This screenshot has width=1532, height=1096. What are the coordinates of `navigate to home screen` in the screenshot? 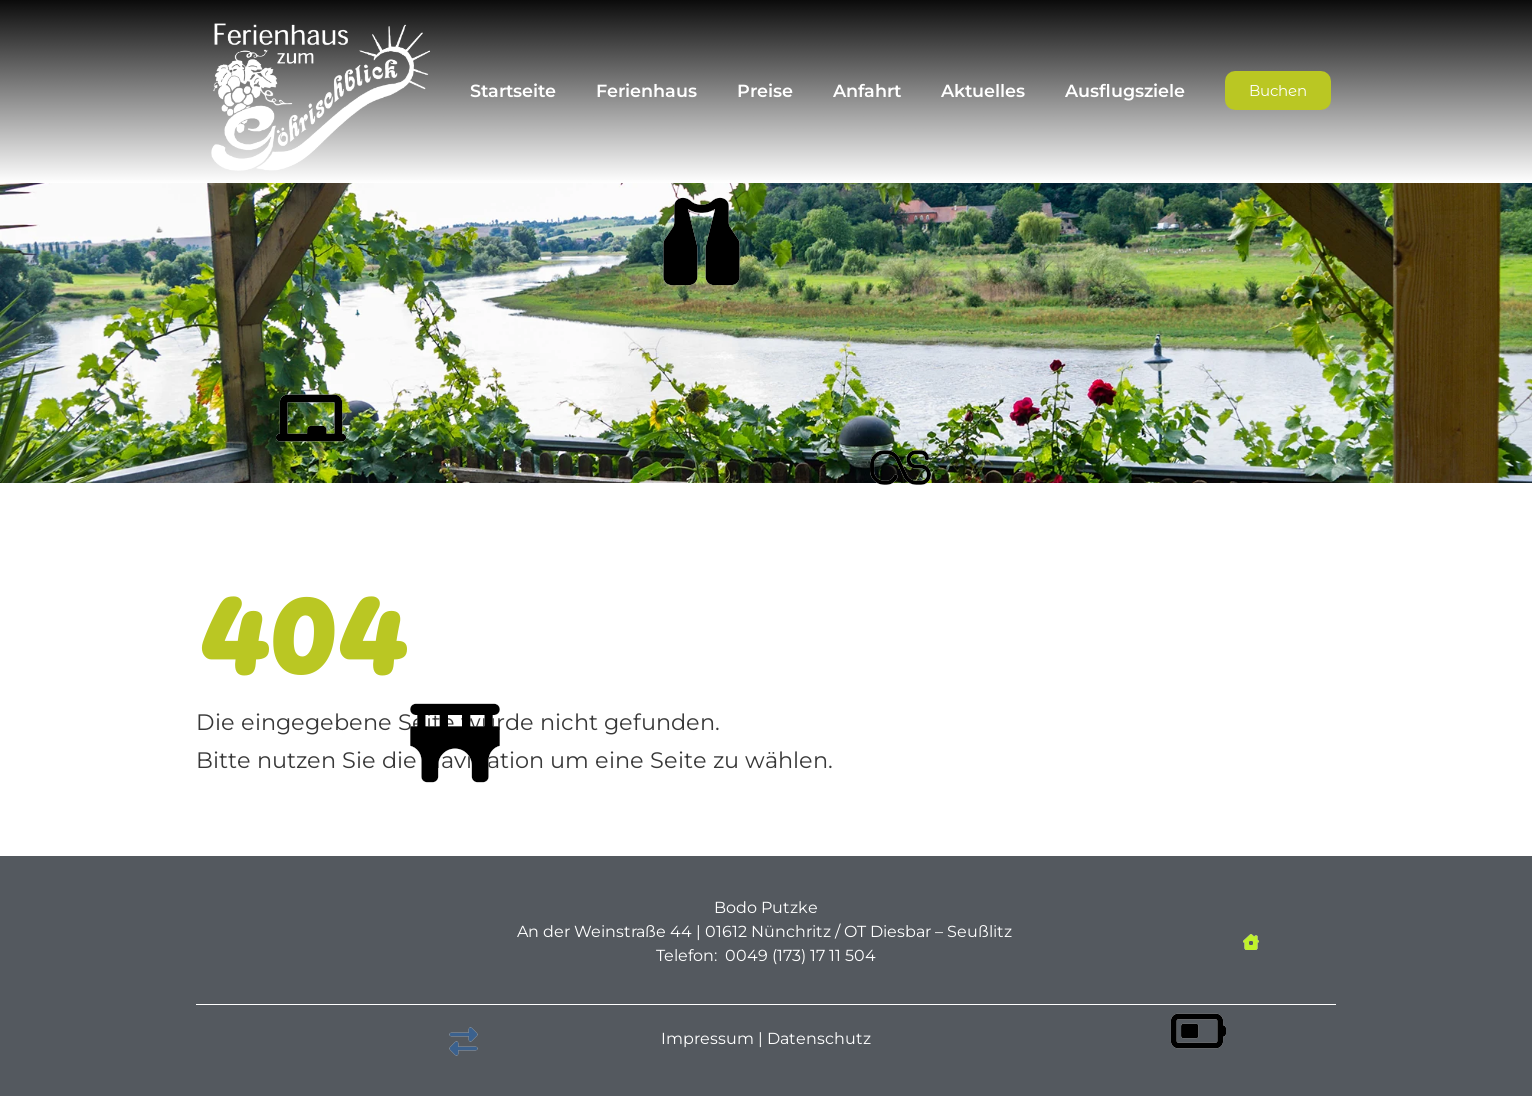 It's located at (1251, 942).